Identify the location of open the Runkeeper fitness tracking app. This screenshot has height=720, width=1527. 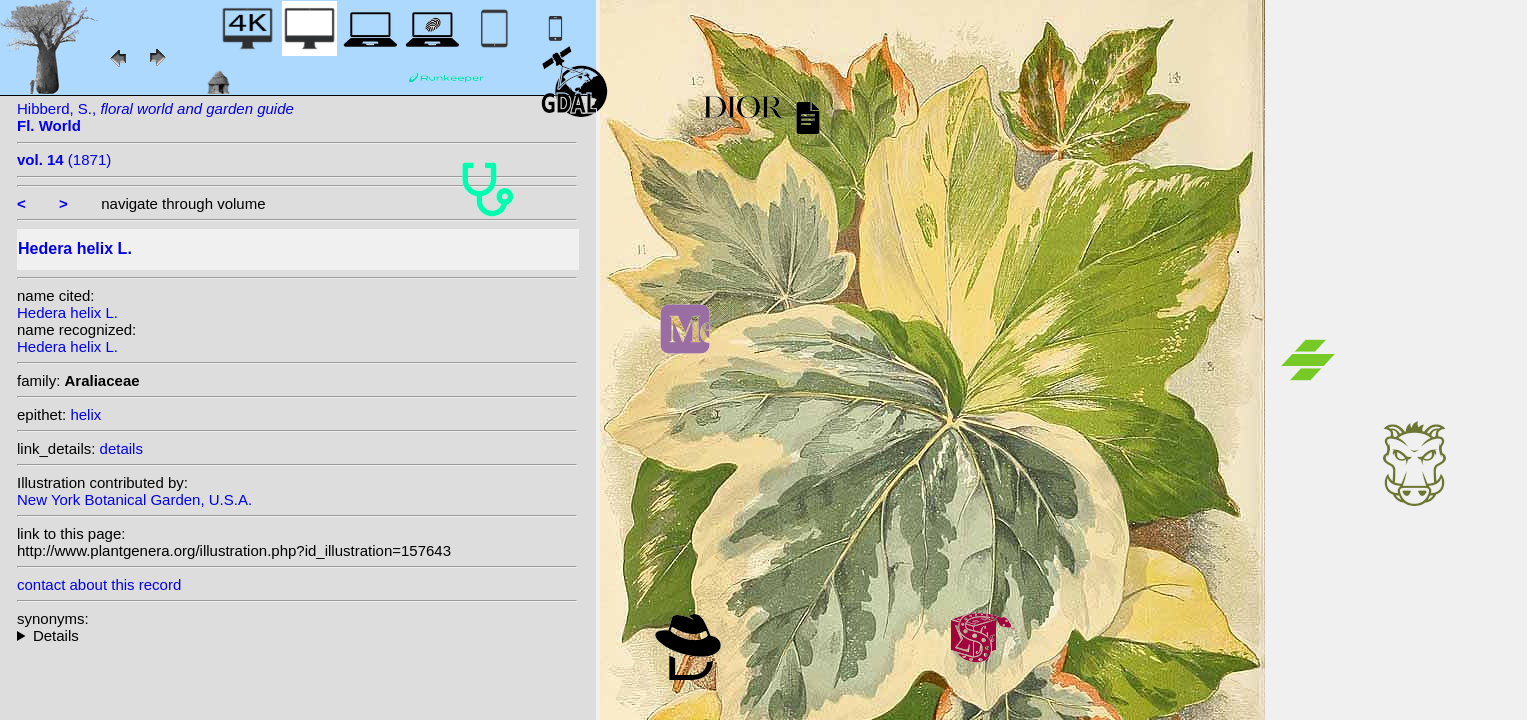
(446, 77).